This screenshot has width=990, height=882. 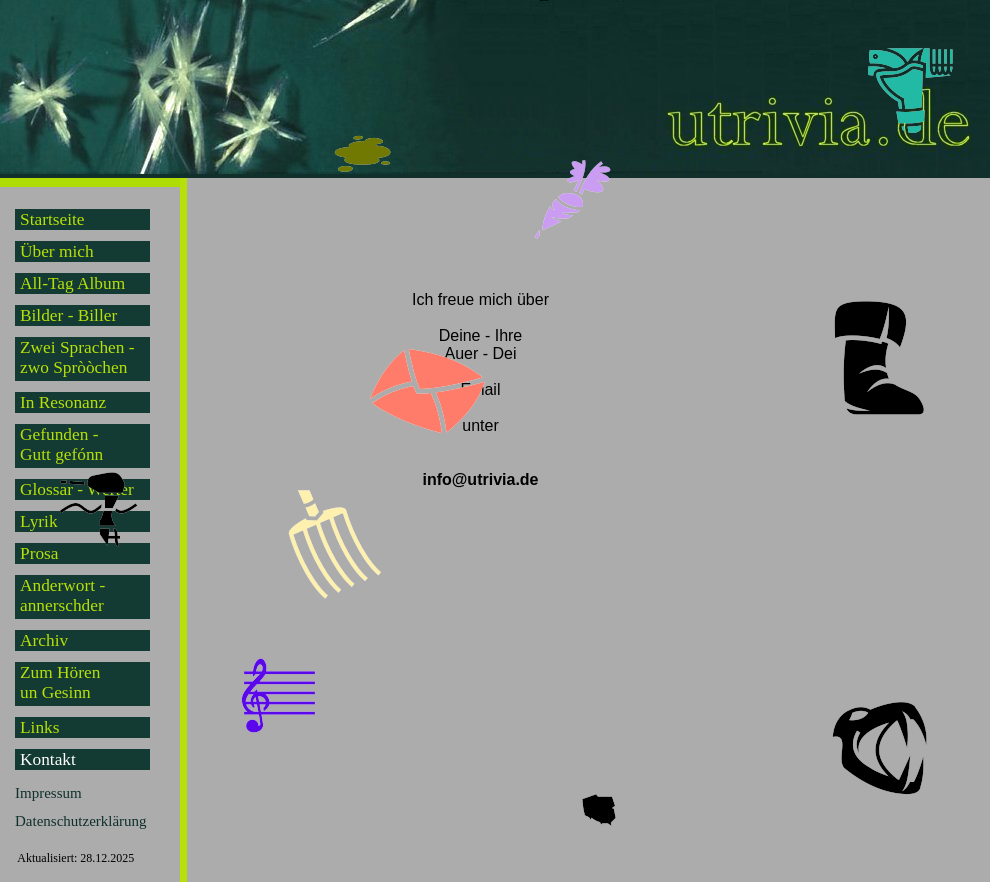 I want to click on access boat engine controls or settings, so click(x=98, y=509).